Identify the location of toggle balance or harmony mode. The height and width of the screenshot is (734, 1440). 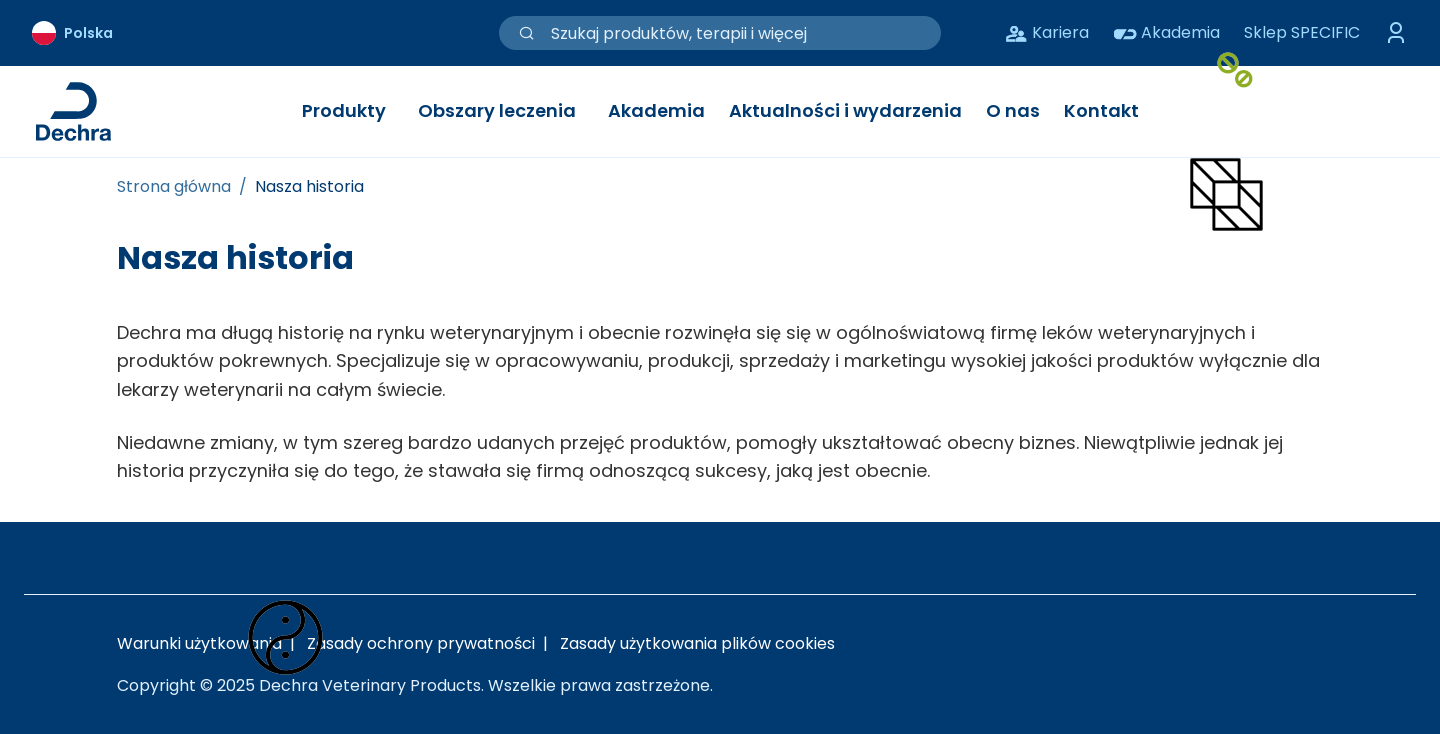
(285, 637).